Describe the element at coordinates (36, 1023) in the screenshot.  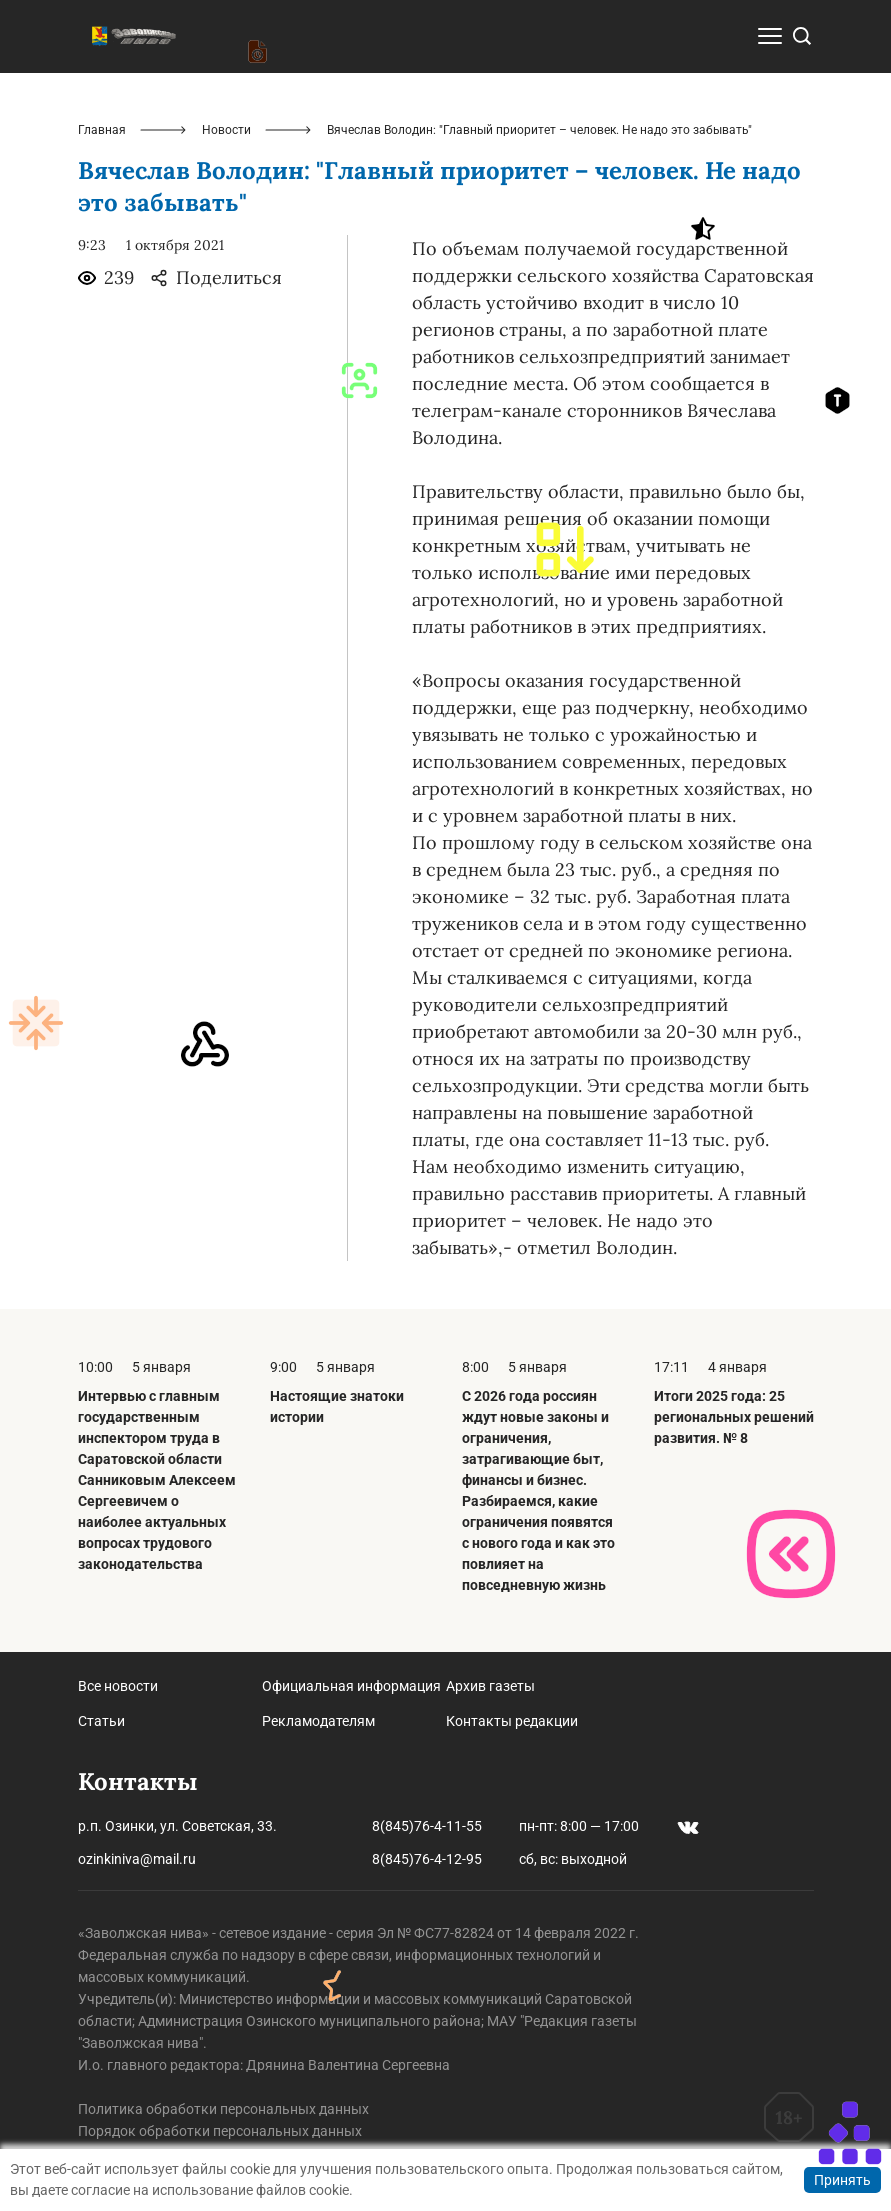
I see `collapse or minimize content` at that location.